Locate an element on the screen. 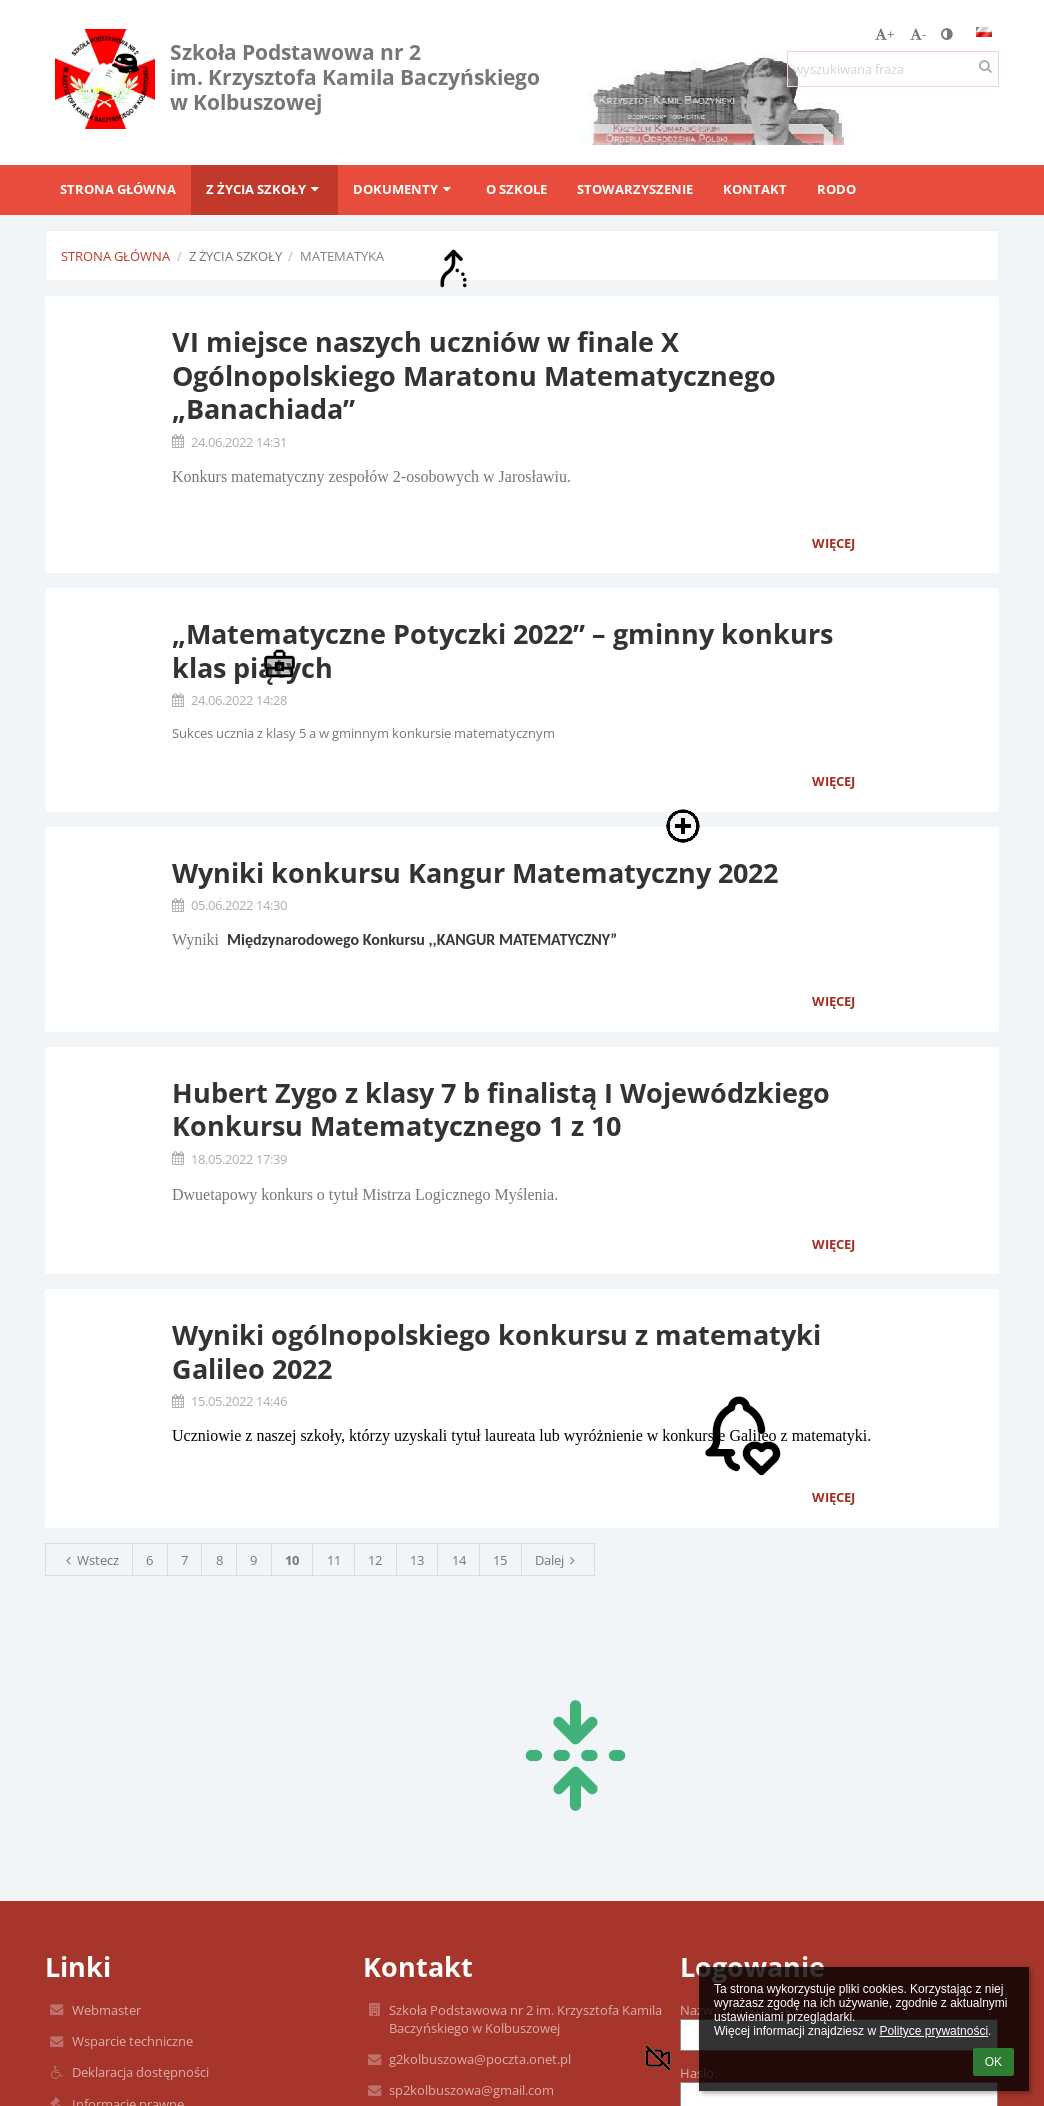 The height and width of the screenshot is (2106, 1044). access work or business-related features is located at coordinates (279, 663).